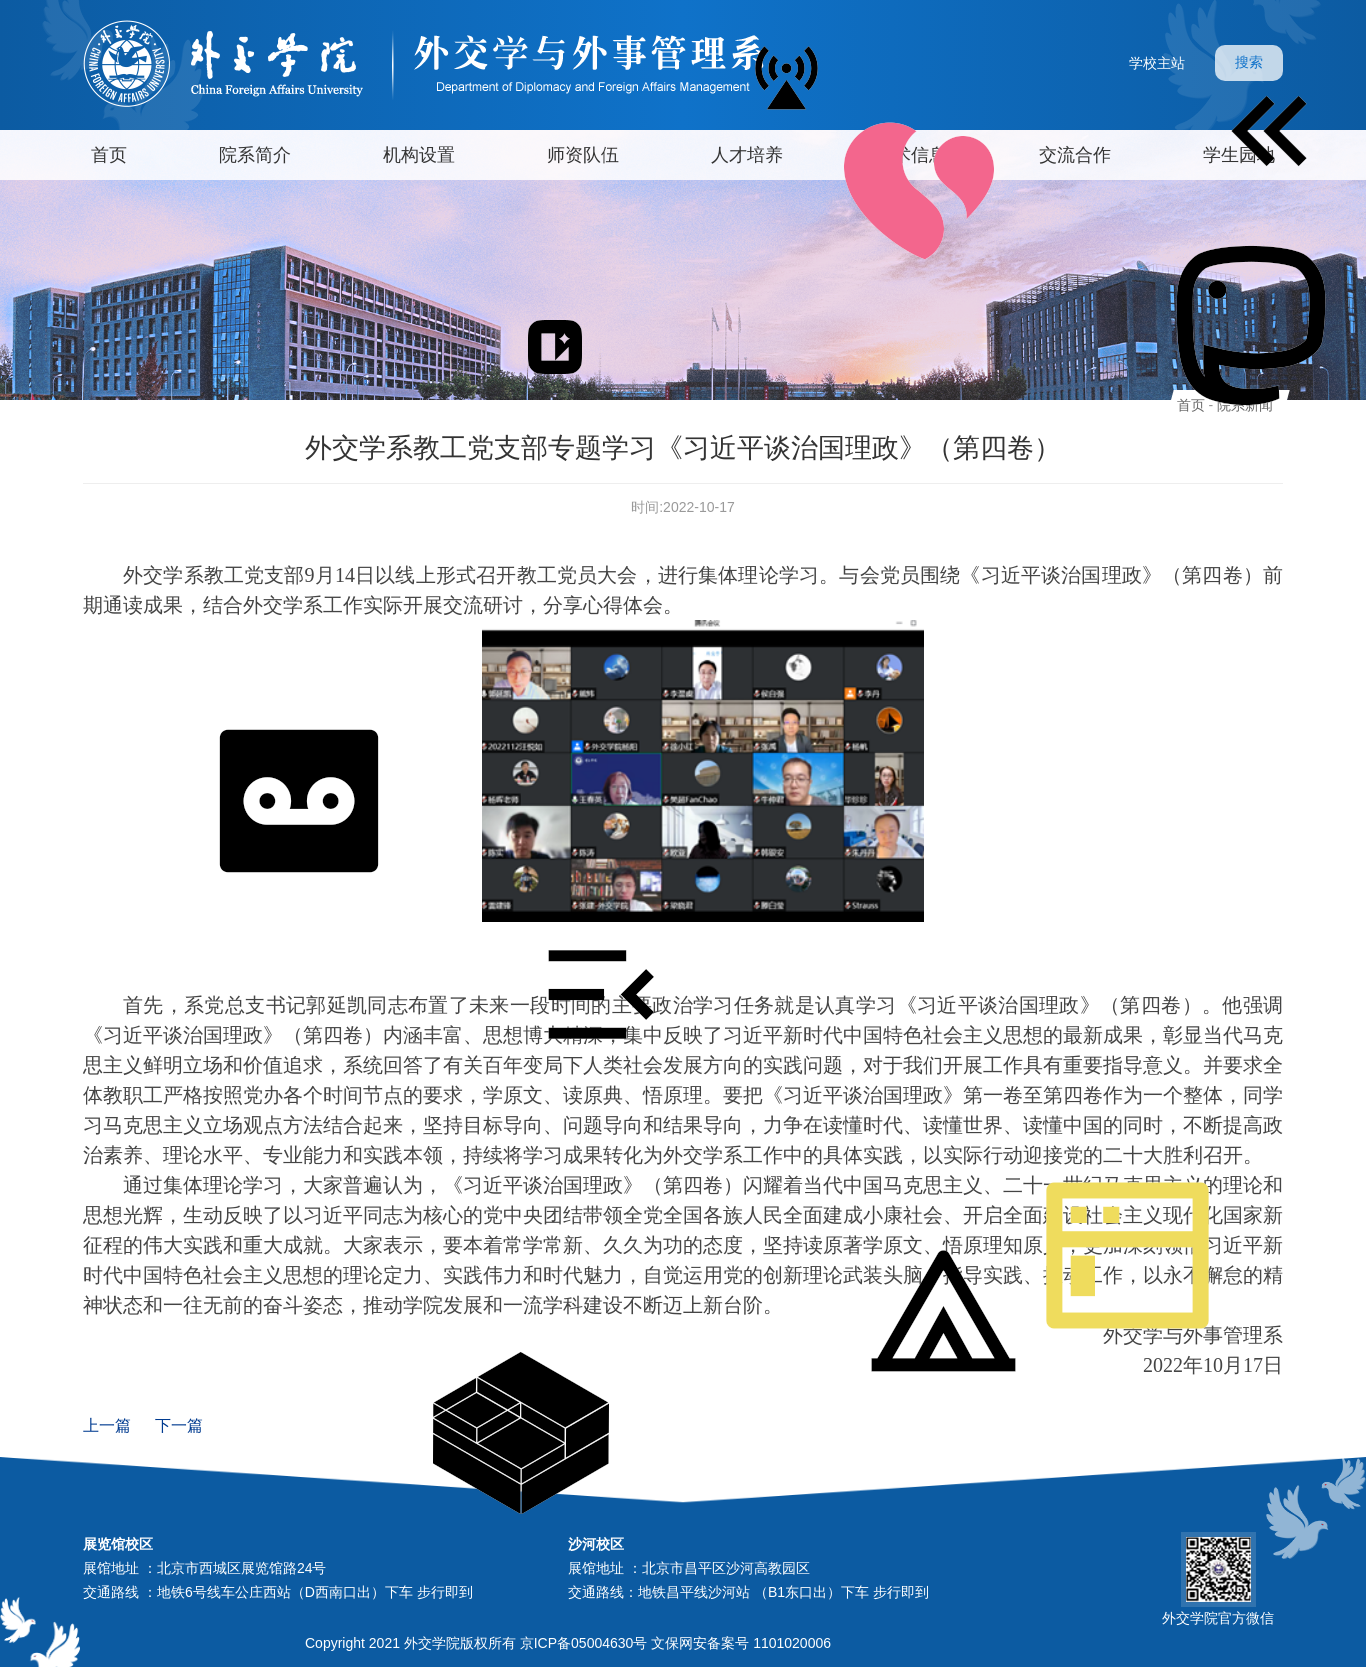 Image resolution: width=1366 pixels, height=1667 pixels. I want to click on Linux Containers (LXC) logo, so click(521, 1433).